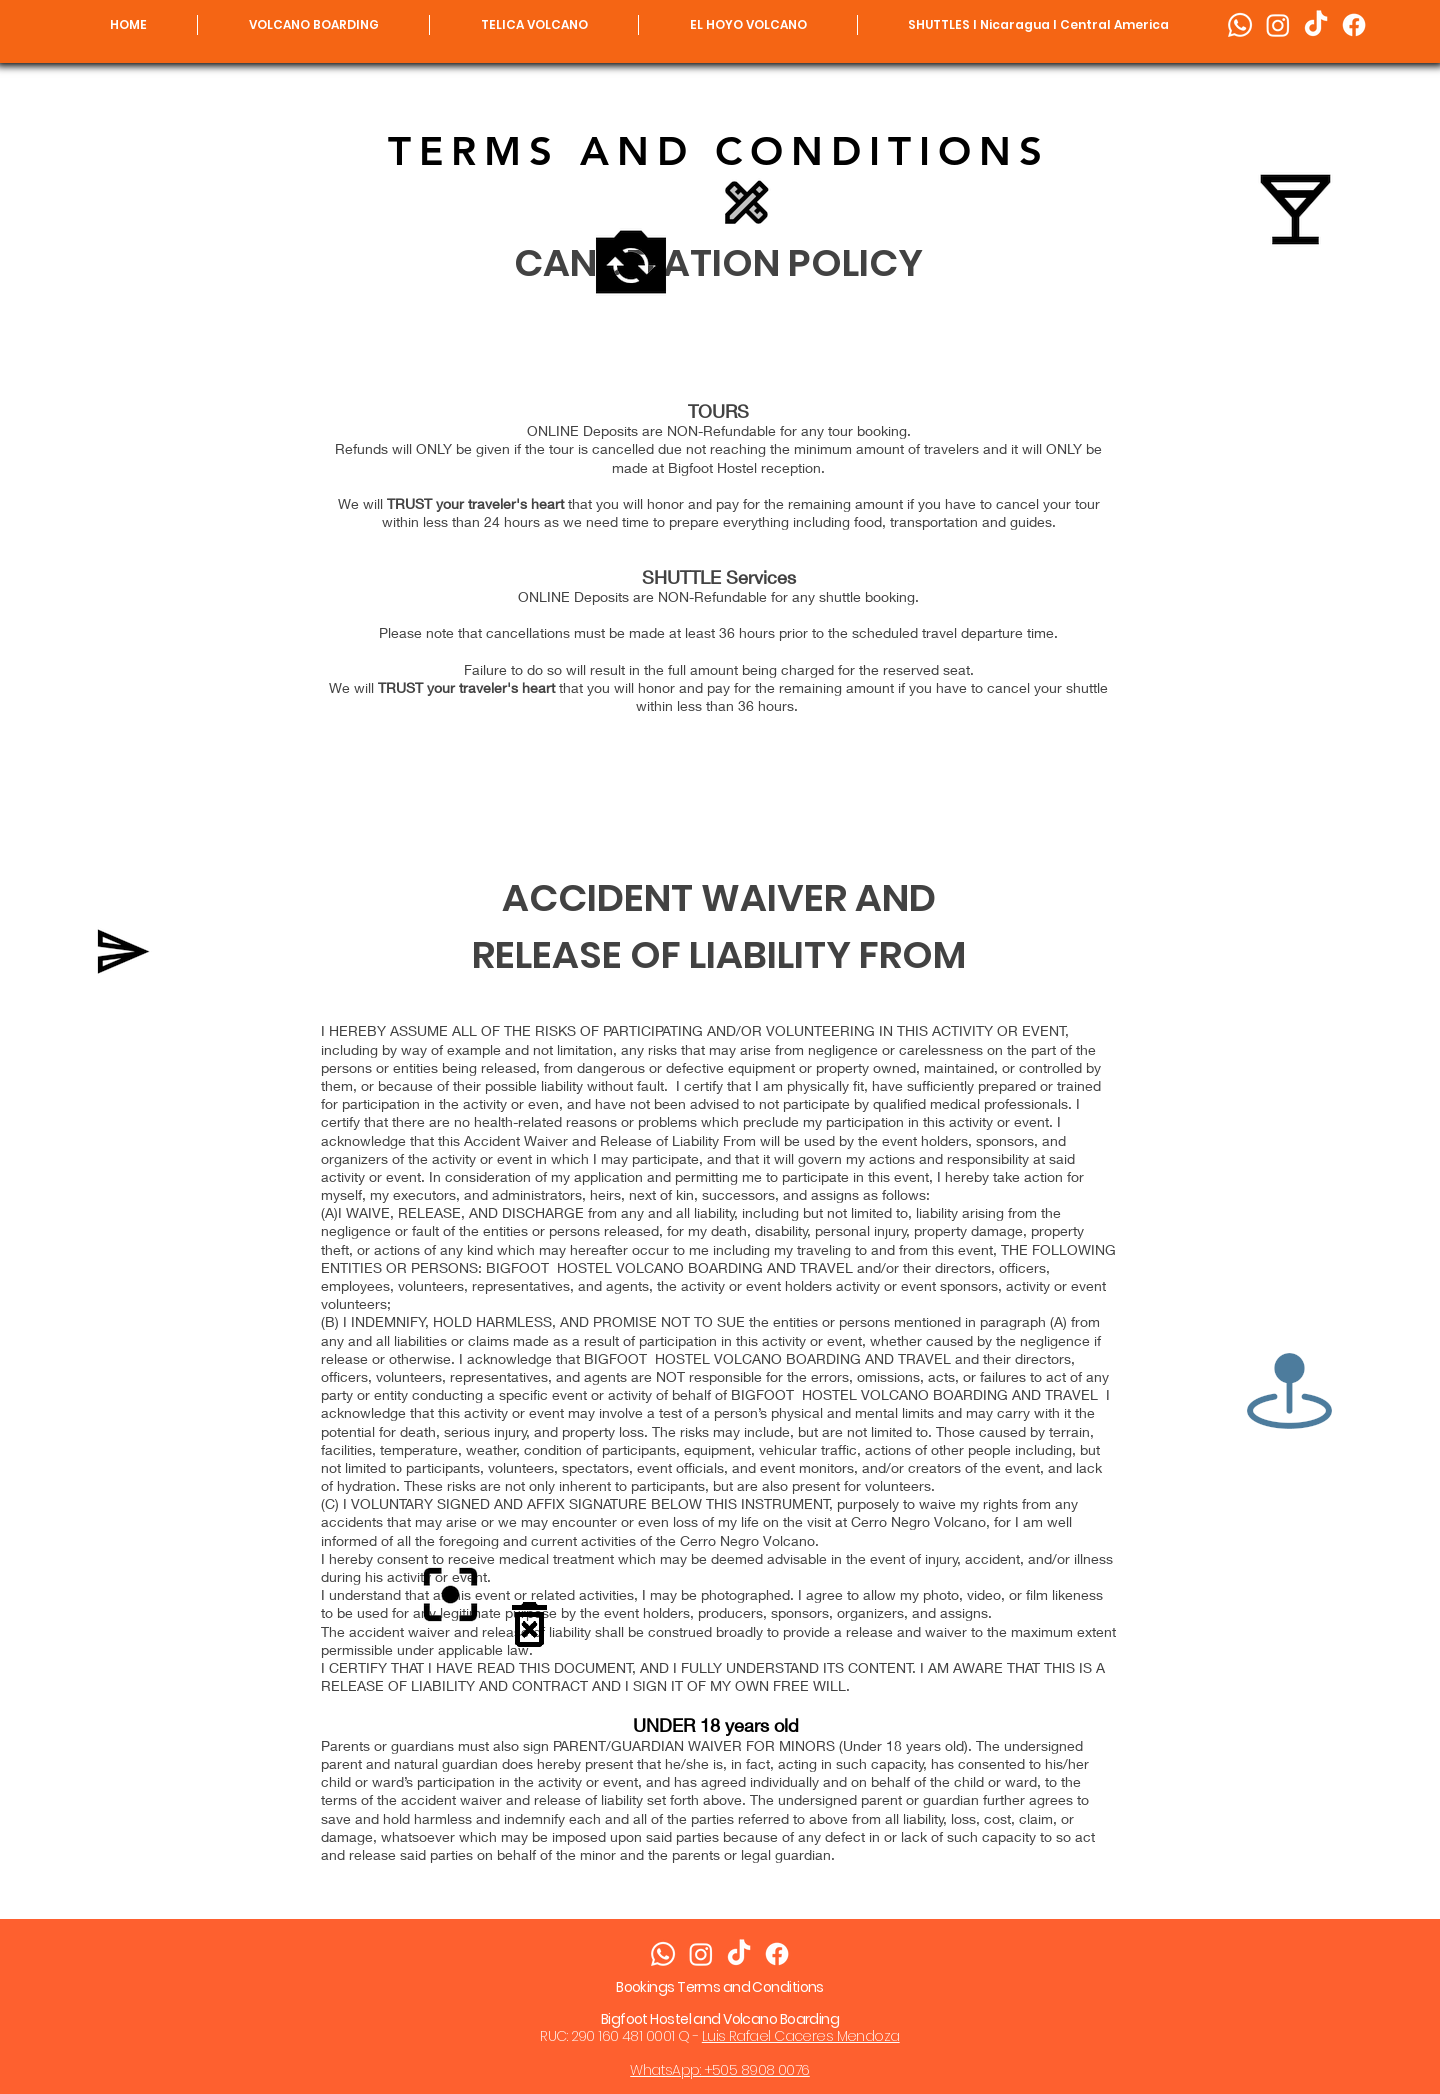 The image size is (1440, 2094). What do you see at coordinates (122, 951) in the screenshot?
I see `send a message or email` at bounding box center [122, 951].